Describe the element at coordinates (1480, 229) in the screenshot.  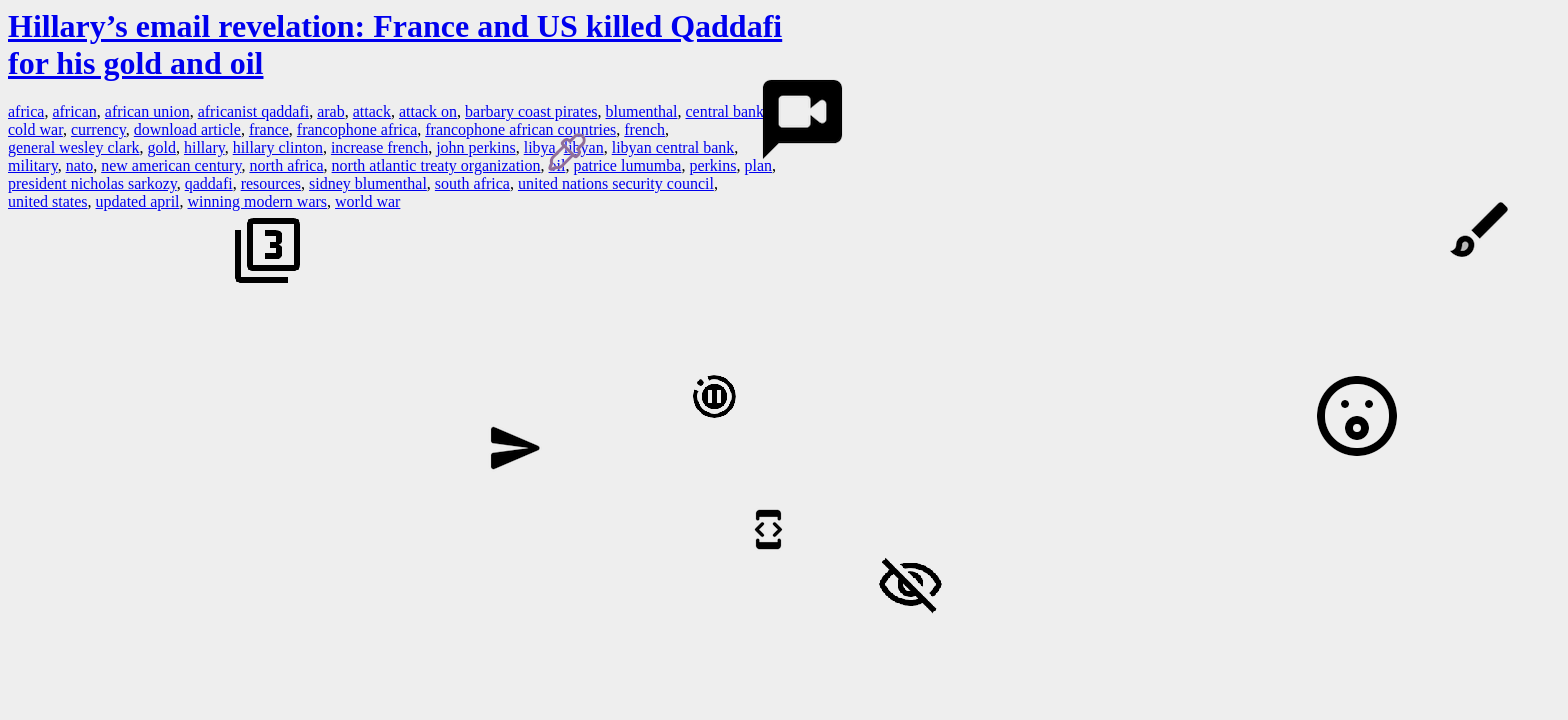
I see `access drawing or painting tools` at that location.